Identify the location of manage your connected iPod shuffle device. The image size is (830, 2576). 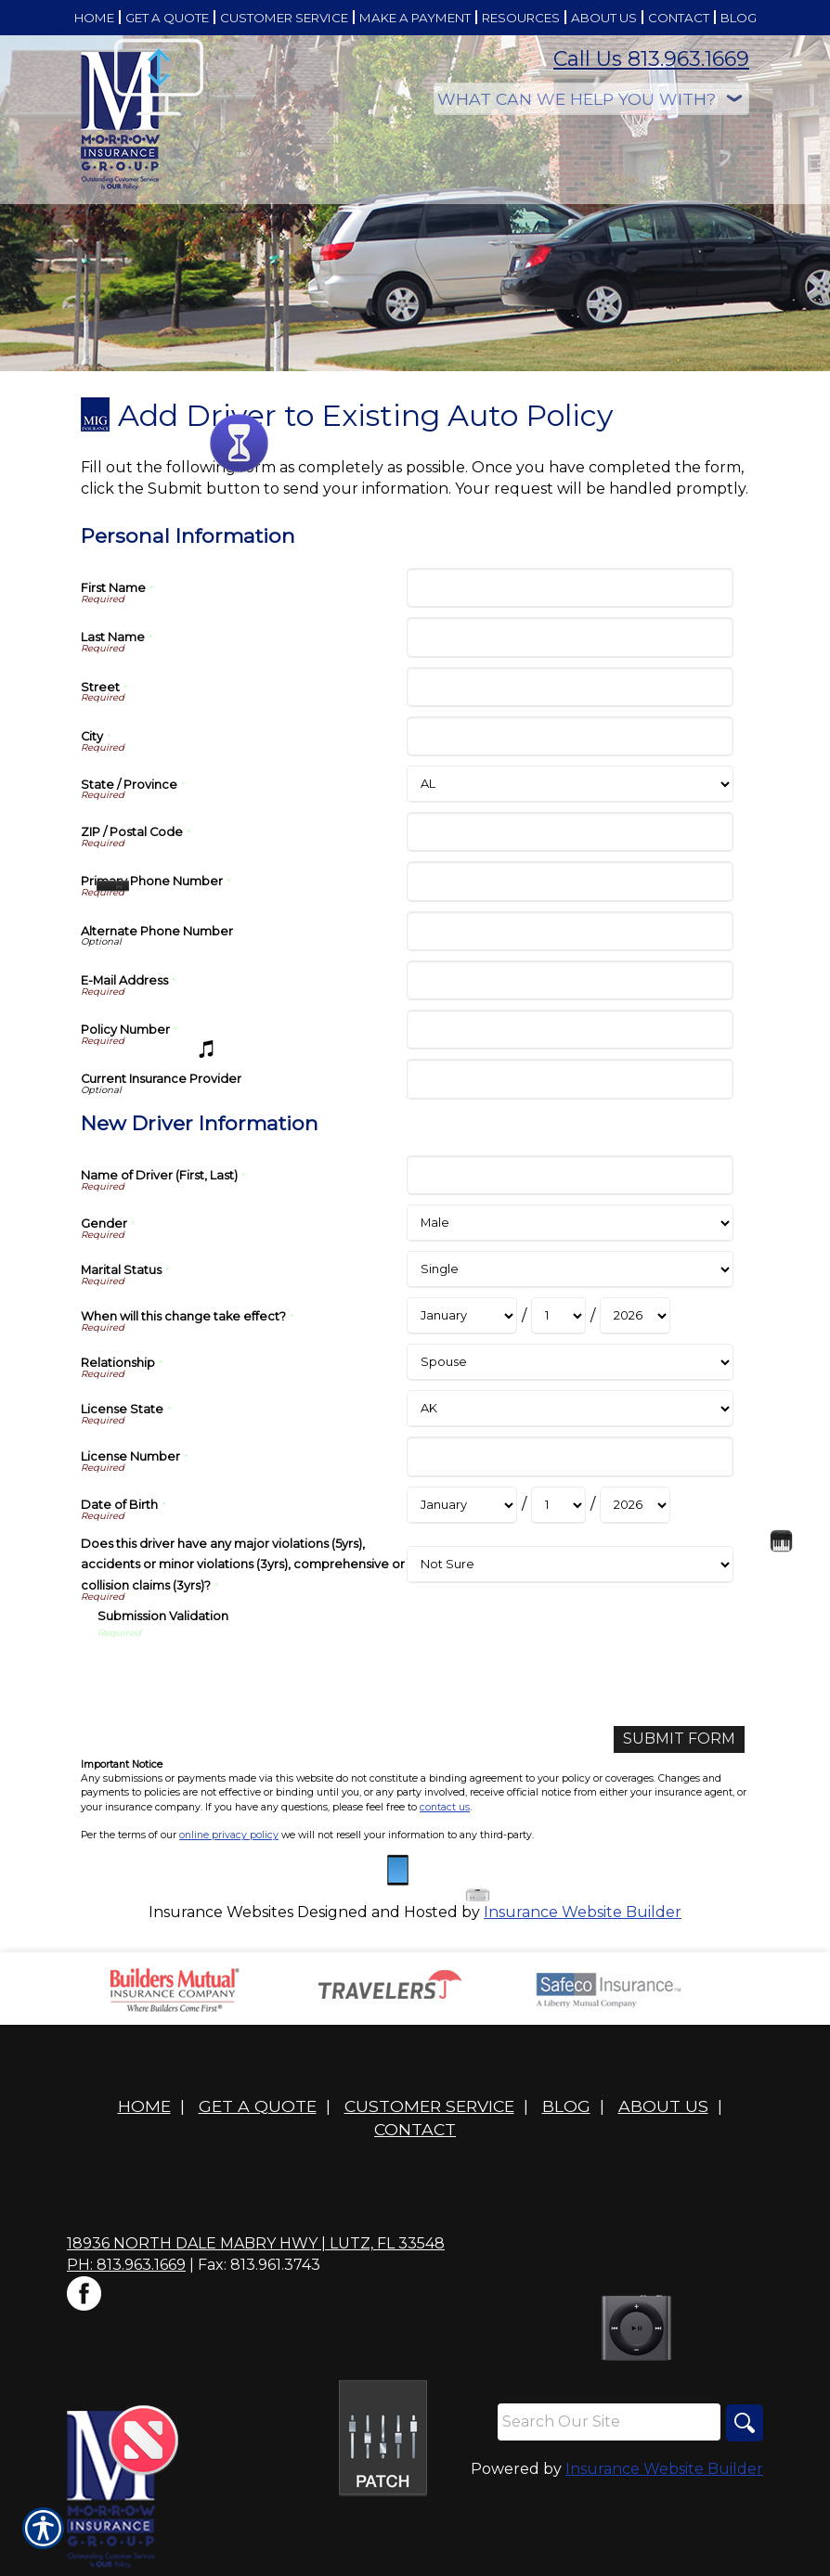
(636, 2327).